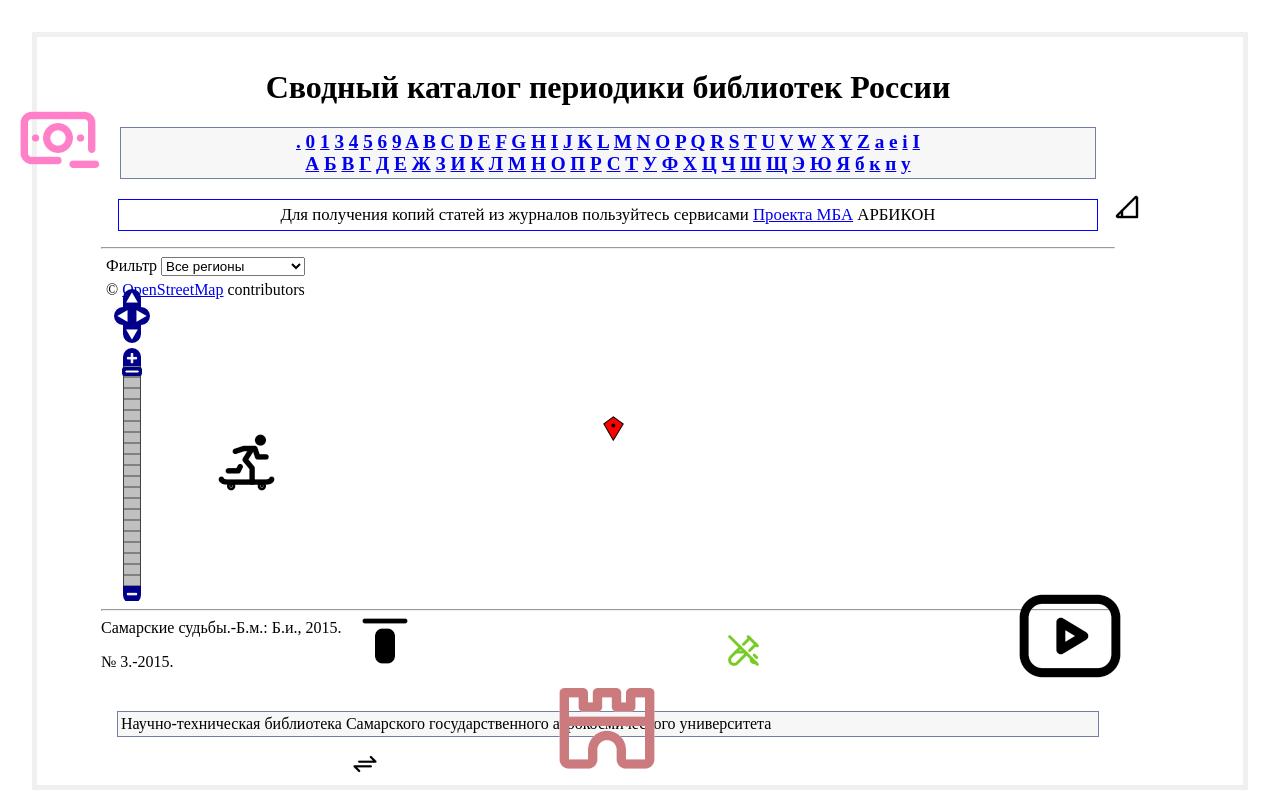 This screenshot has width=1280, height=790. Describe the element at coordinates (385, 641) in the screenshot. I see `align selected element to top` at that location.